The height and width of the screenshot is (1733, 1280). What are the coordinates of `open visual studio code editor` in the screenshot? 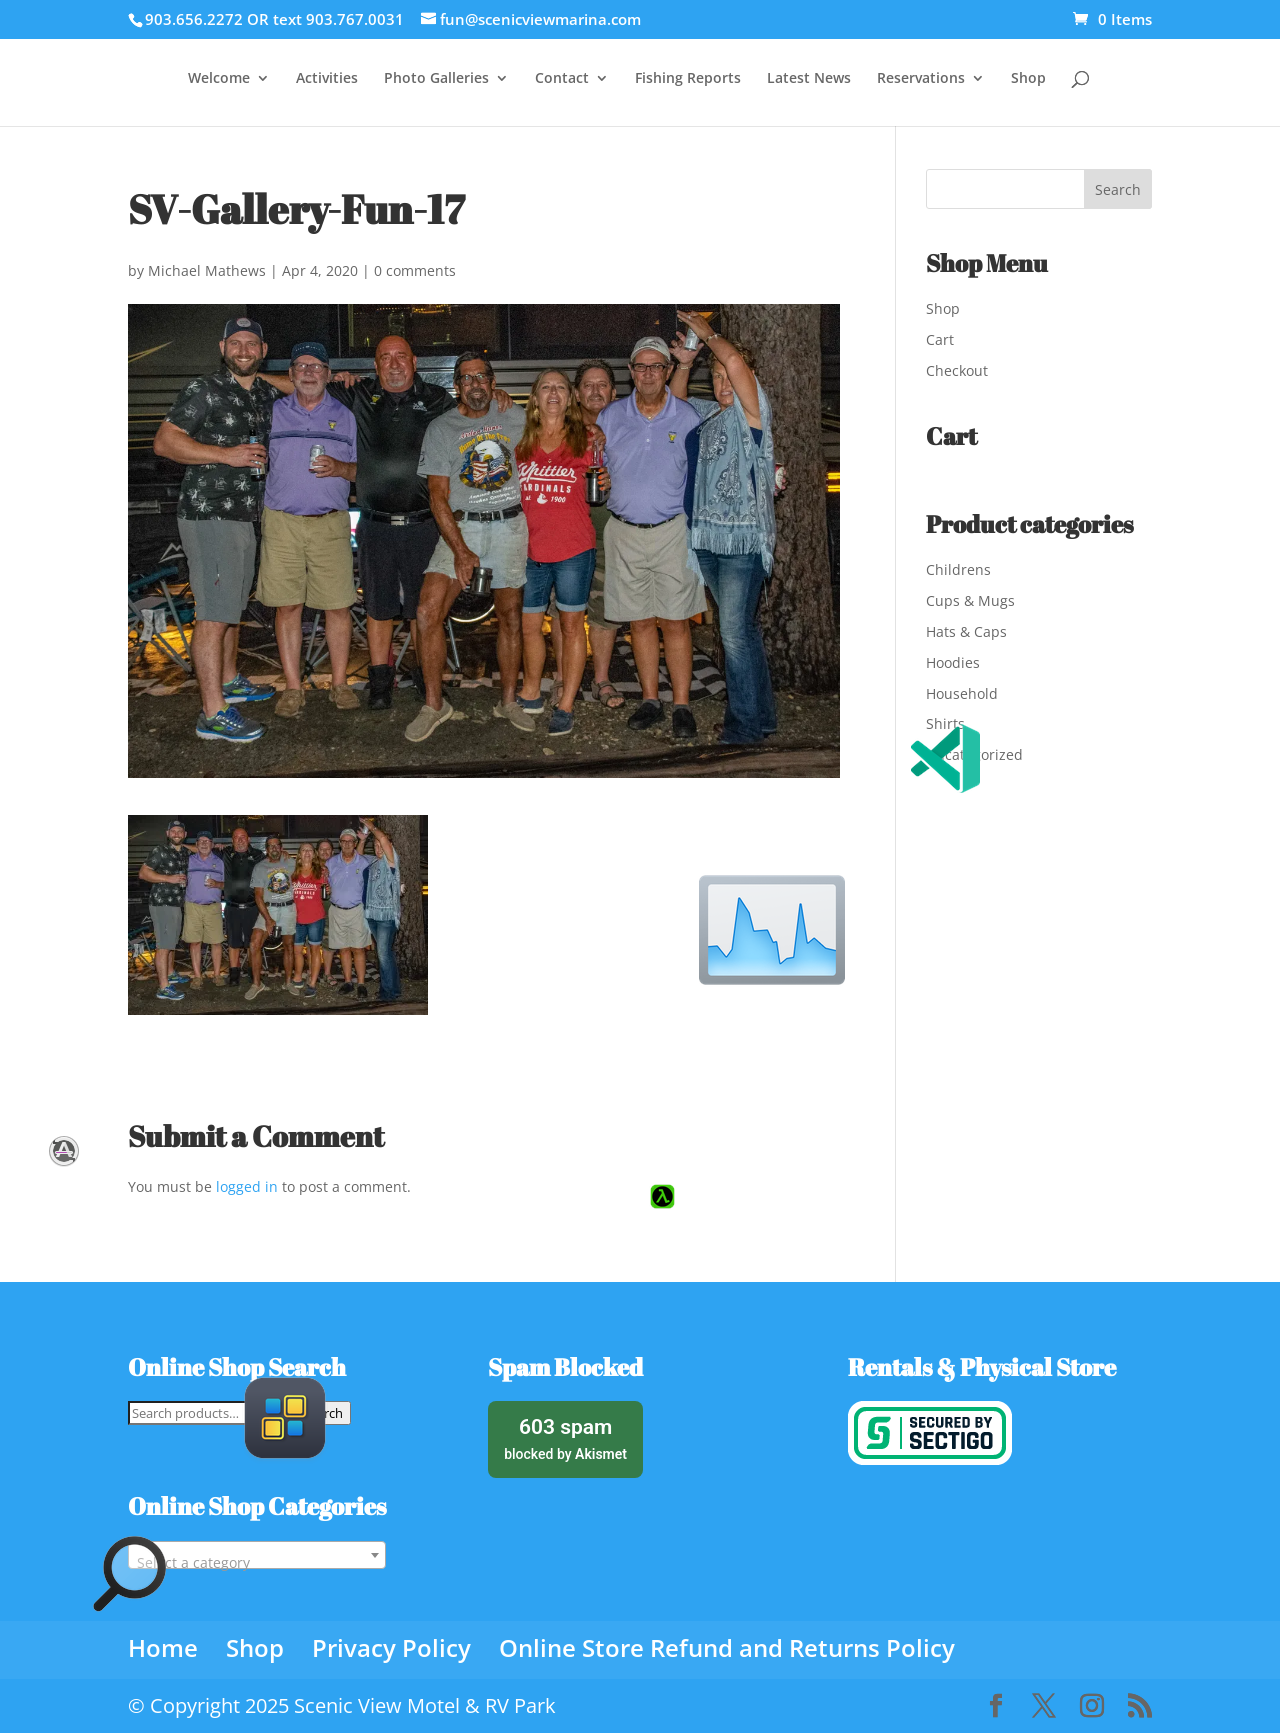 It's located at (945, 758).